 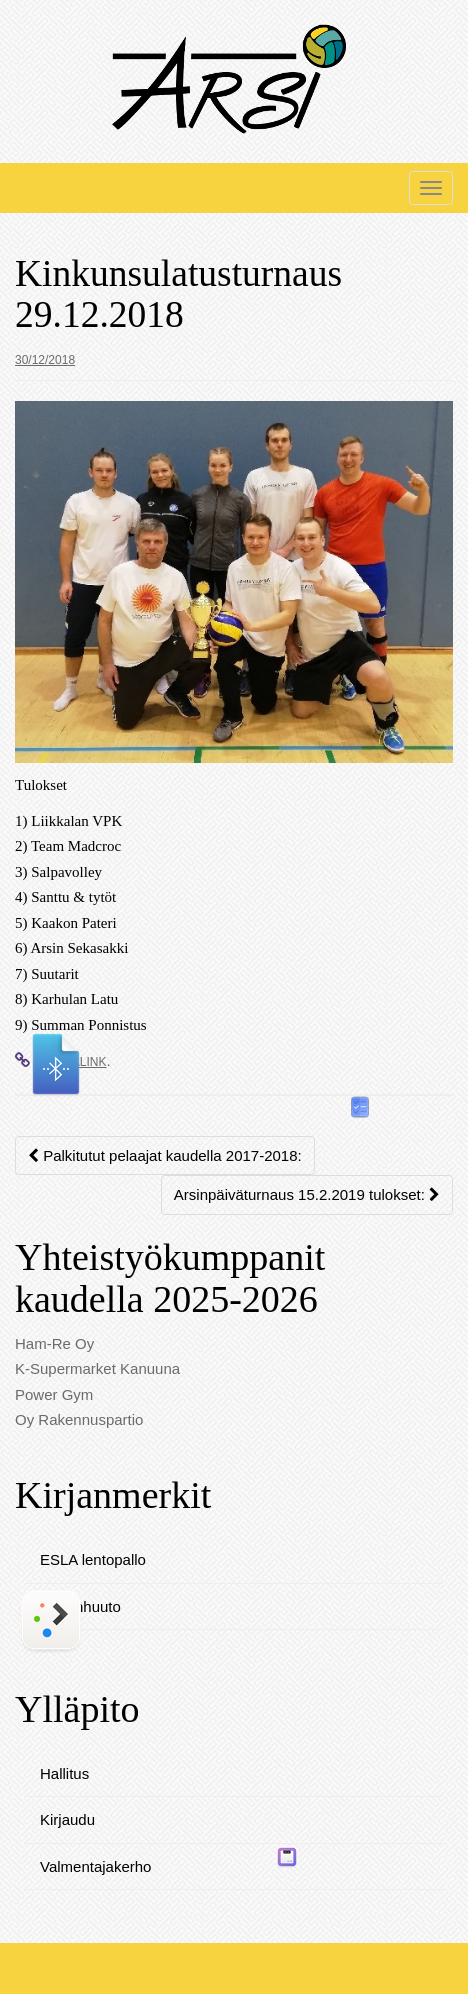 I want to click on send file via bluetooth, so click(x=56, y=1064).